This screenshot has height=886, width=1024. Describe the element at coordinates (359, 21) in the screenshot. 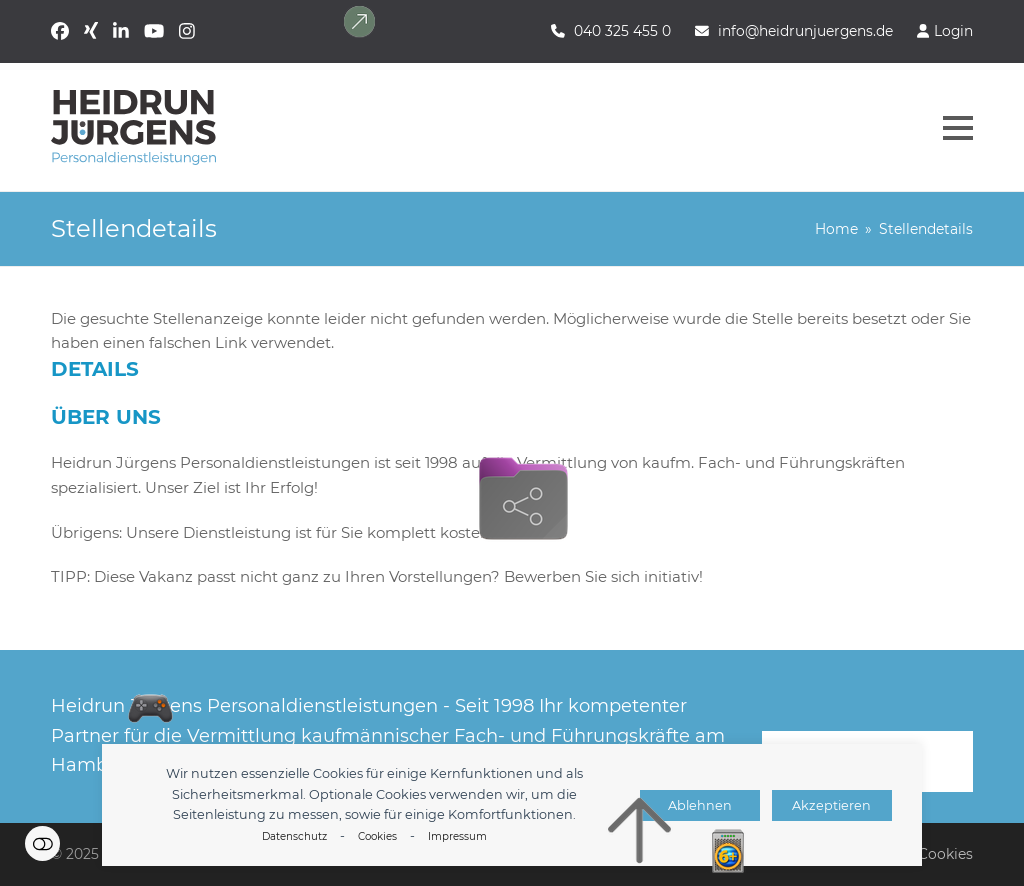

I see `indicates a symbolic link or shortcut to another file` at that location.